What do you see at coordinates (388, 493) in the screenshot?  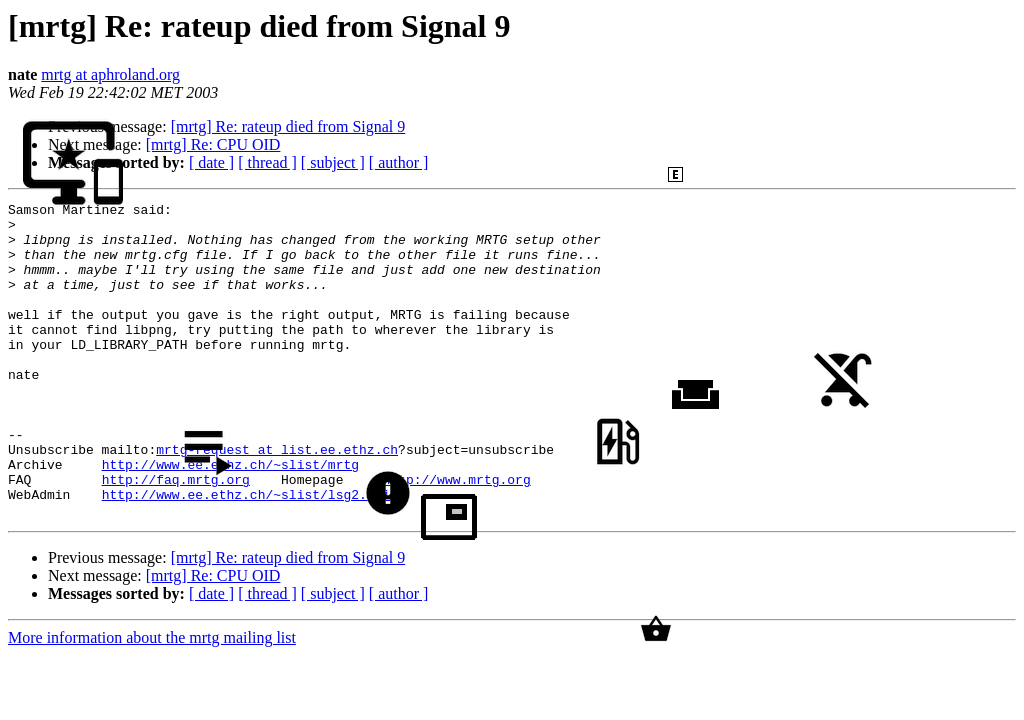 I see `indicates an error or problem has occurred` at bounding box center [388, 493].